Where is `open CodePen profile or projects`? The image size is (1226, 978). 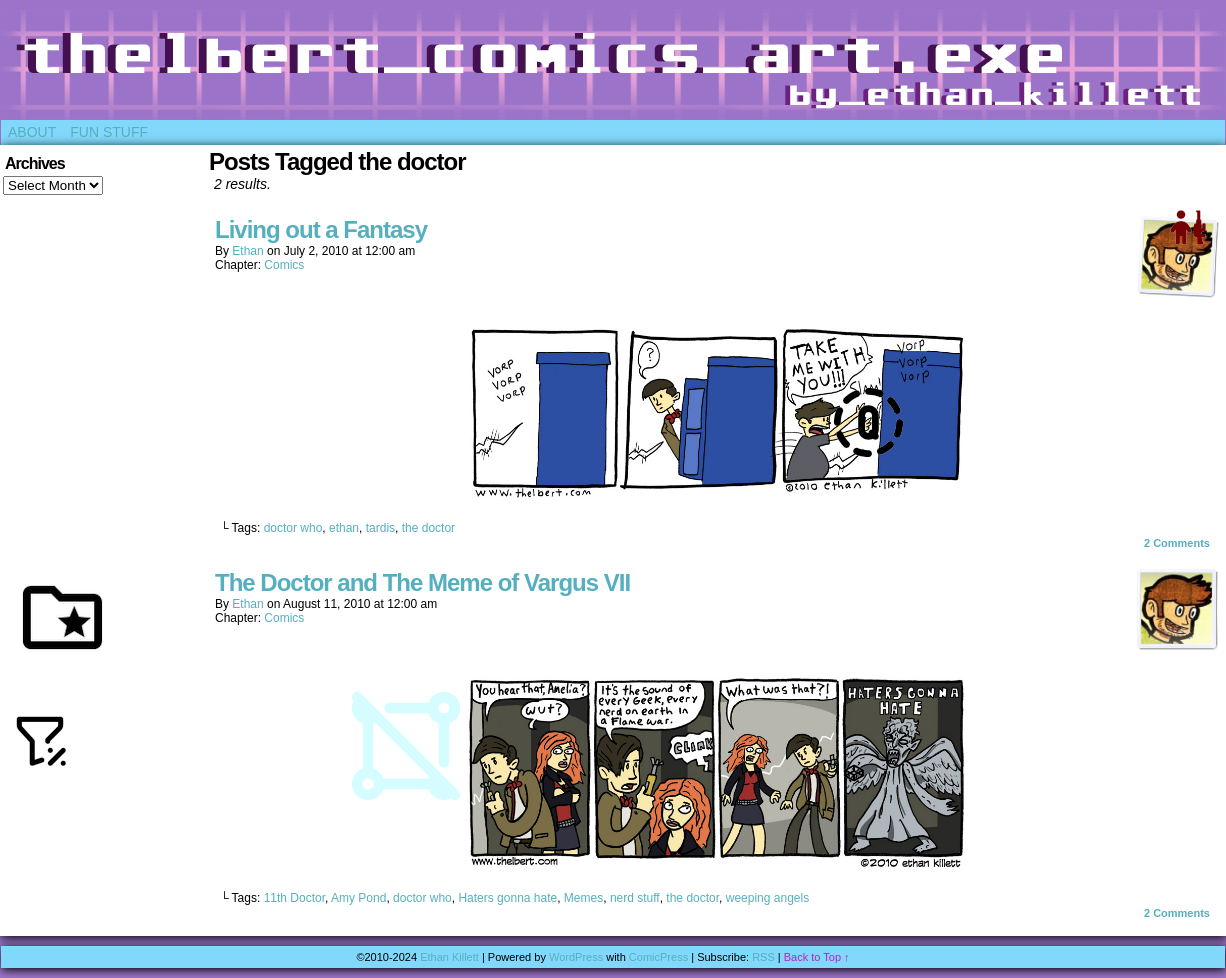
open CodePen profile or projects is located at coordinates (854, 773).